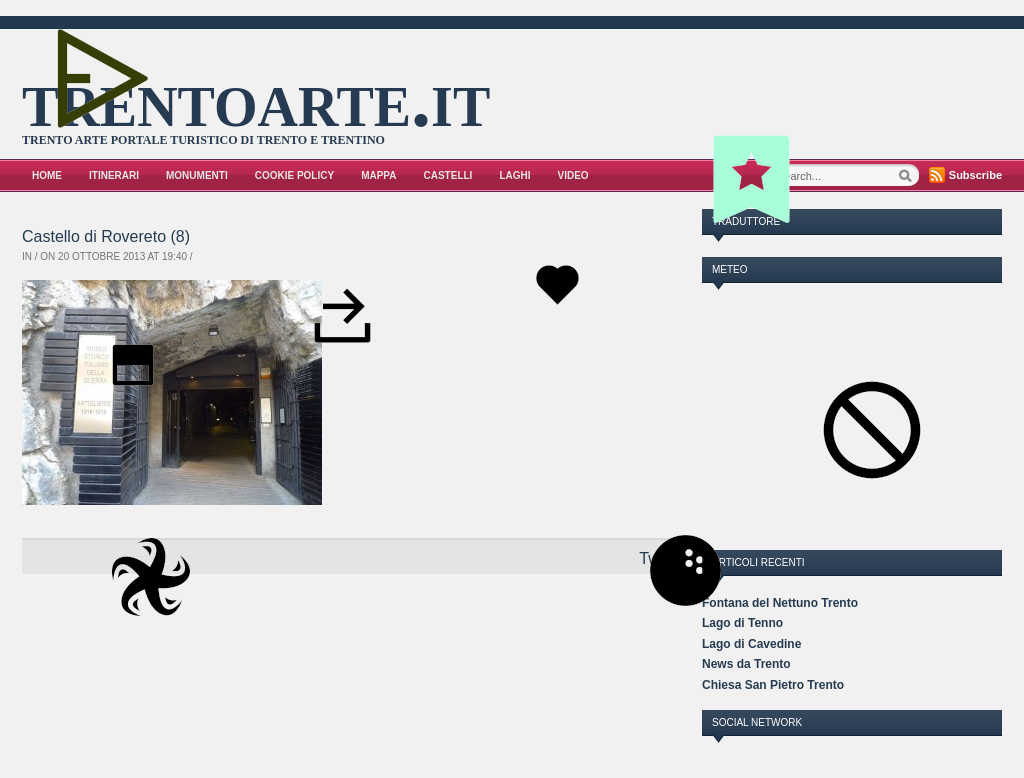 The height and width of the screenshot is (778, 1024). What do you see at coordinates (99, 78) in the screenshot?
I see `send a message` at bounding box center [99, 78].